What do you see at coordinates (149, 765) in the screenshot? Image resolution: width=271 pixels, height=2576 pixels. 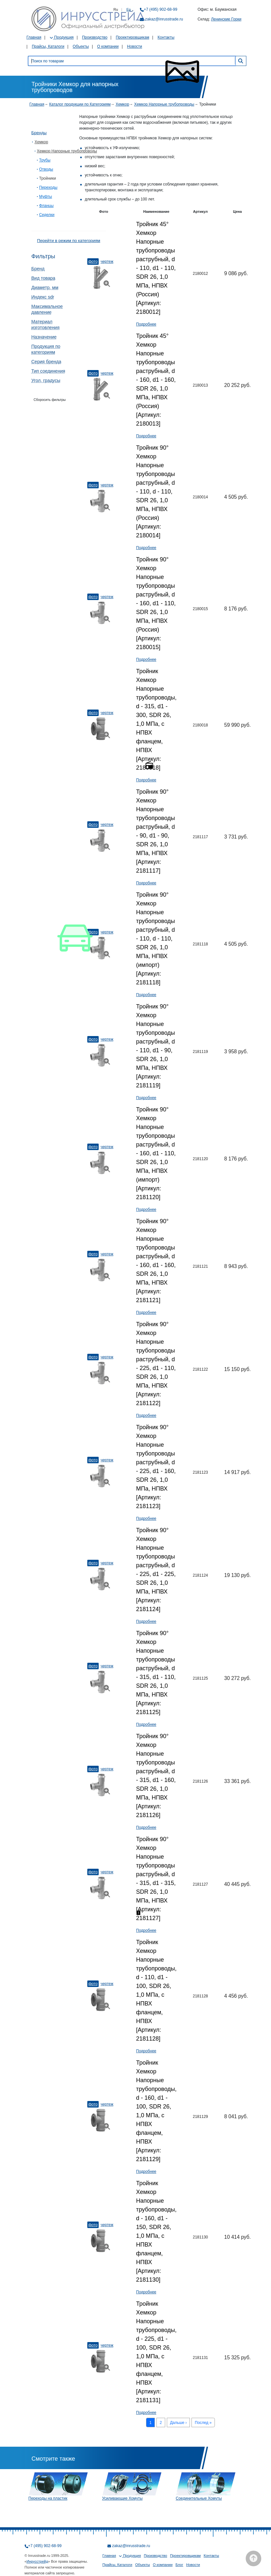 I see `open radio or audio streaming` at bounding box center [149, 765].